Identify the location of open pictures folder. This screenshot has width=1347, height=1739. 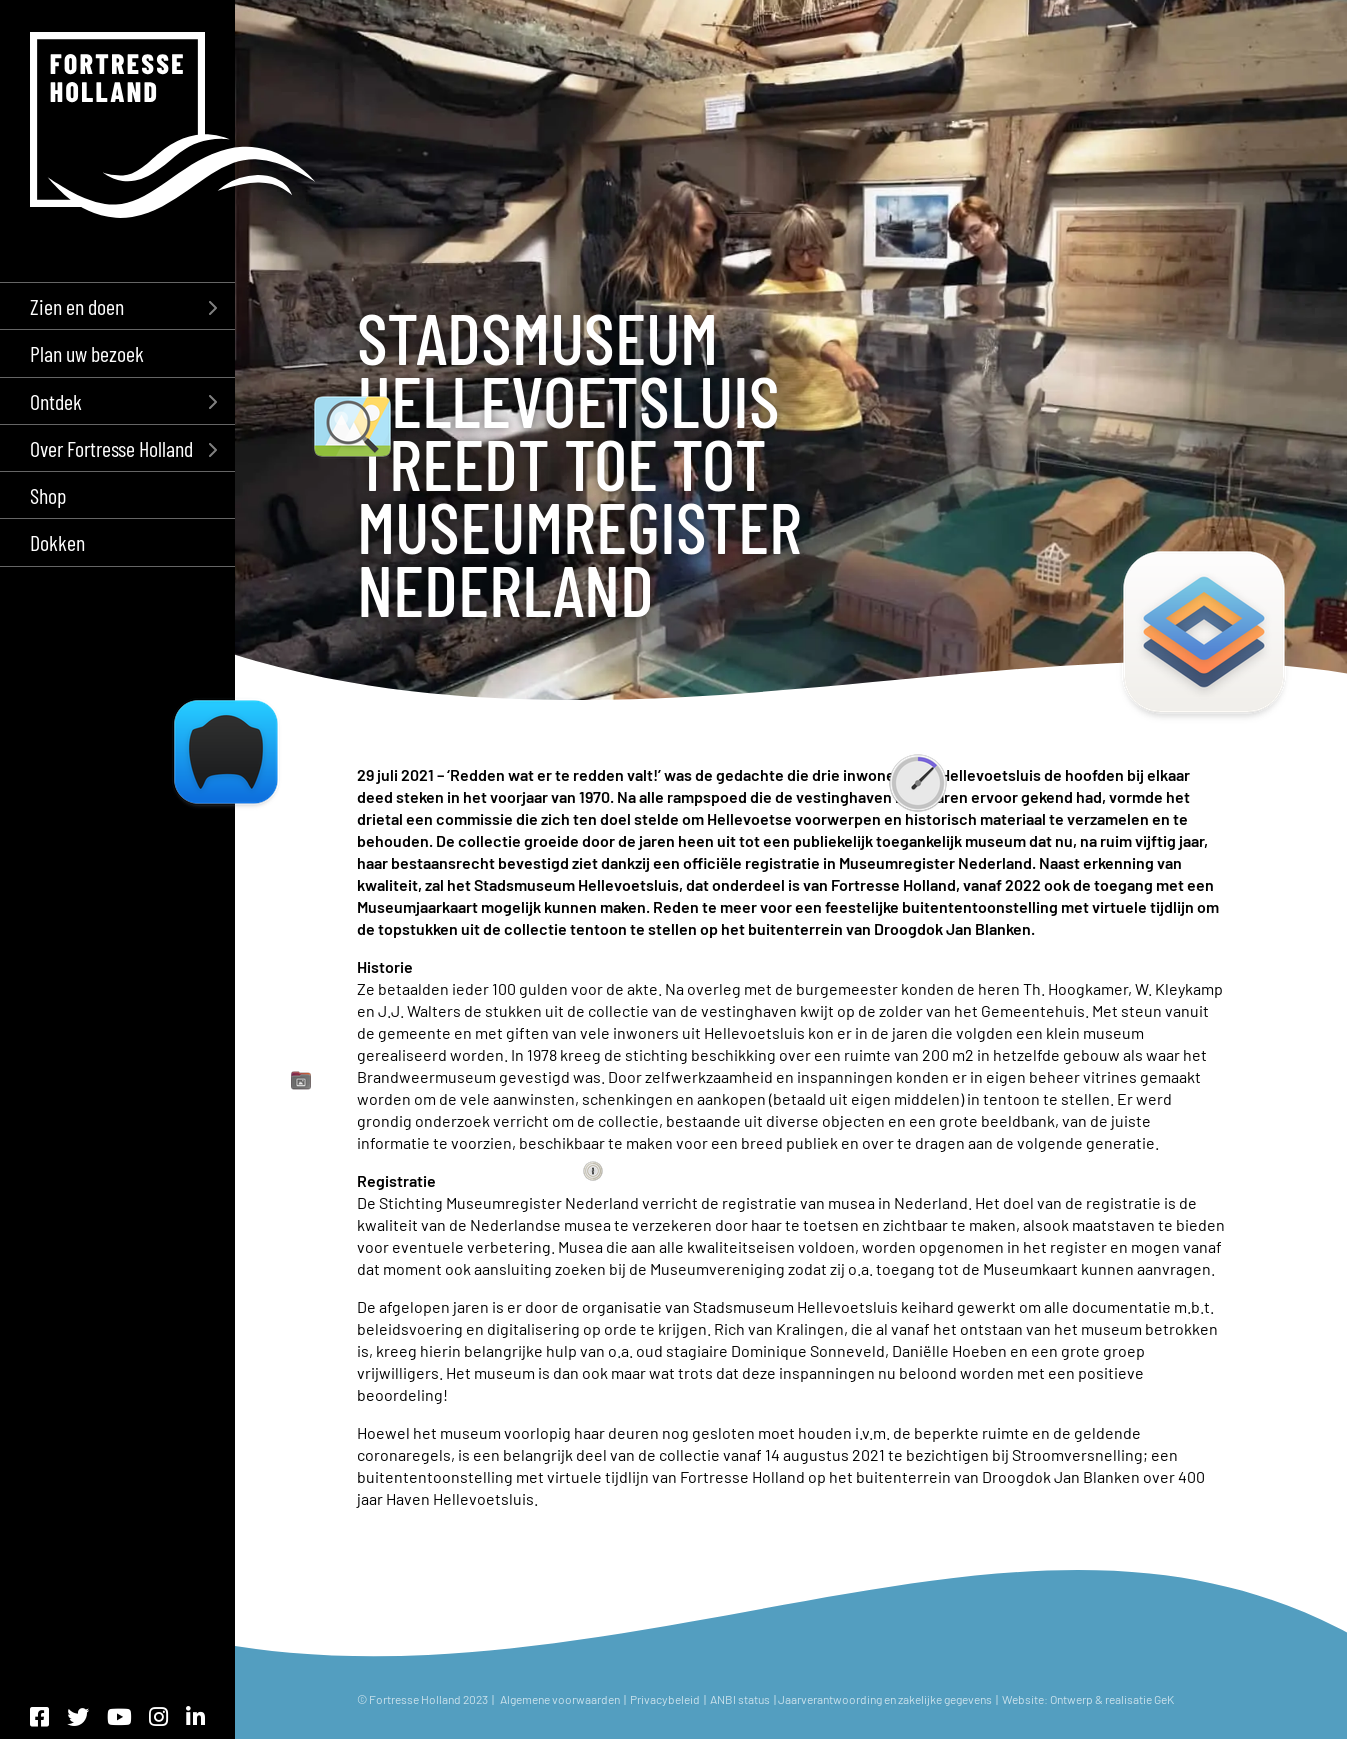
(301, 1080).